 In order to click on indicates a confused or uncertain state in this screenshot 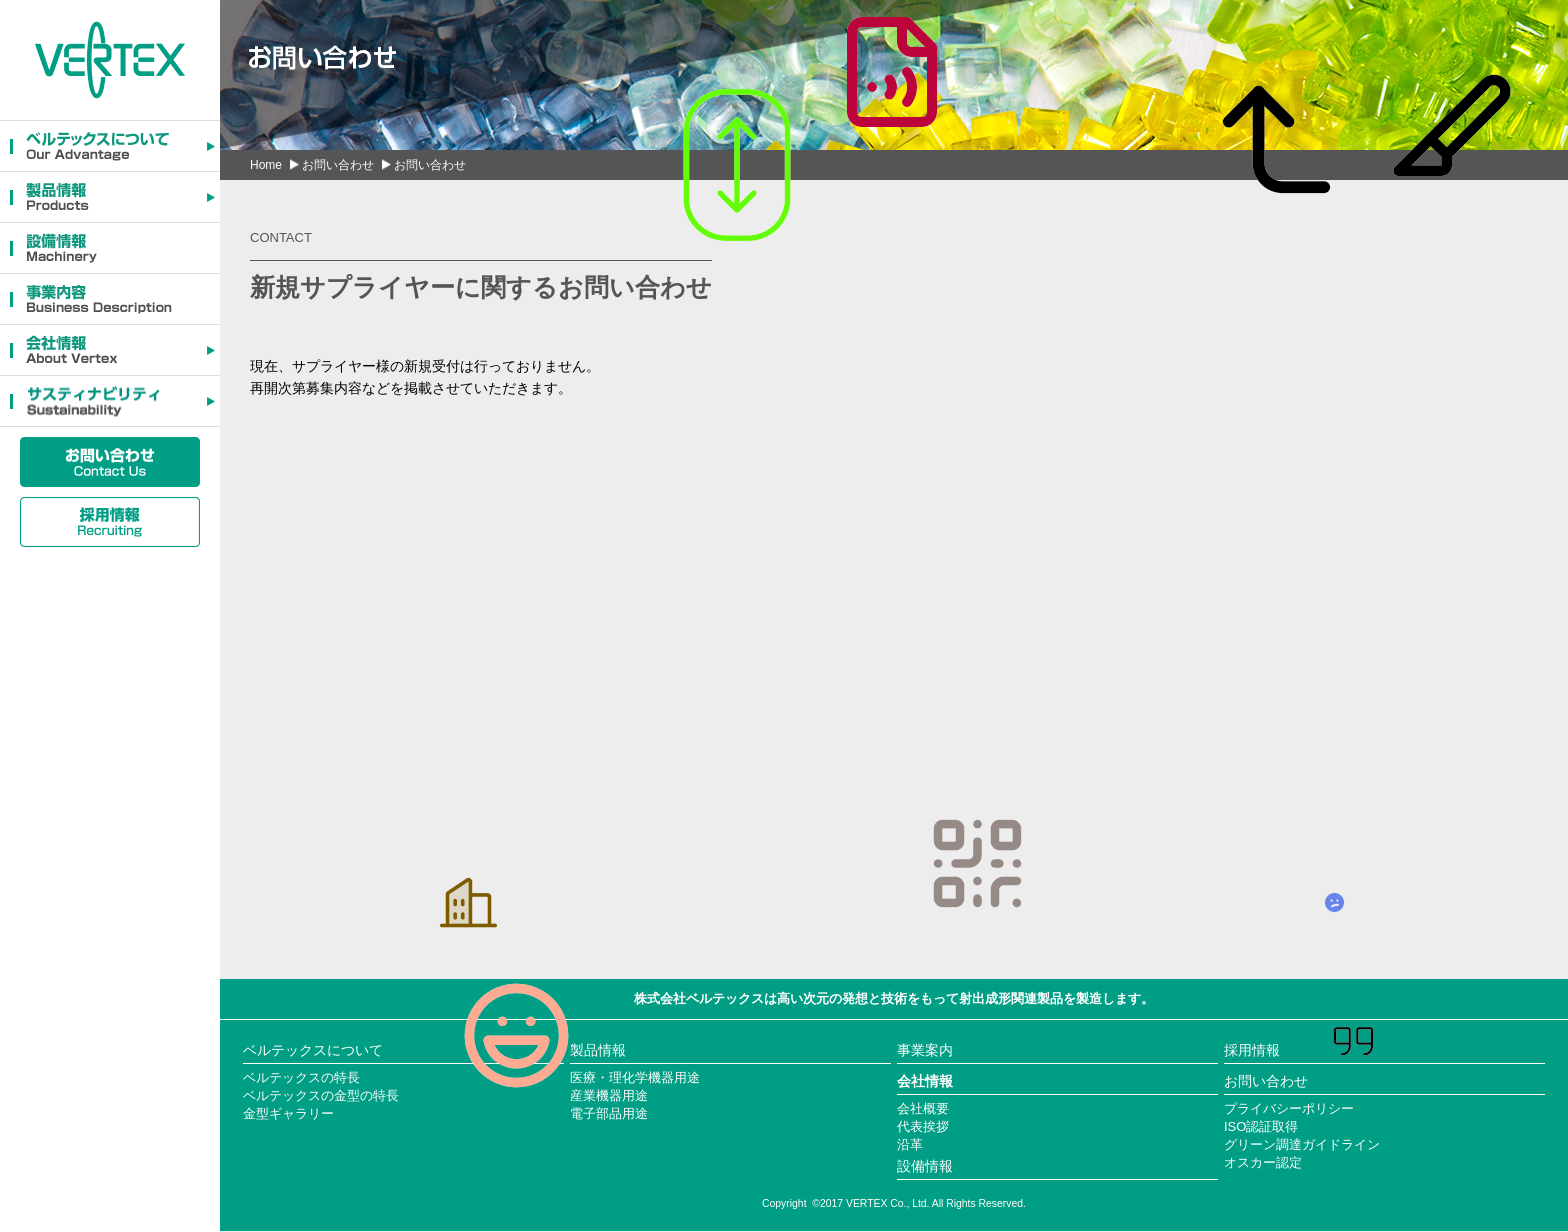, I will do `click(1334, 902)`.